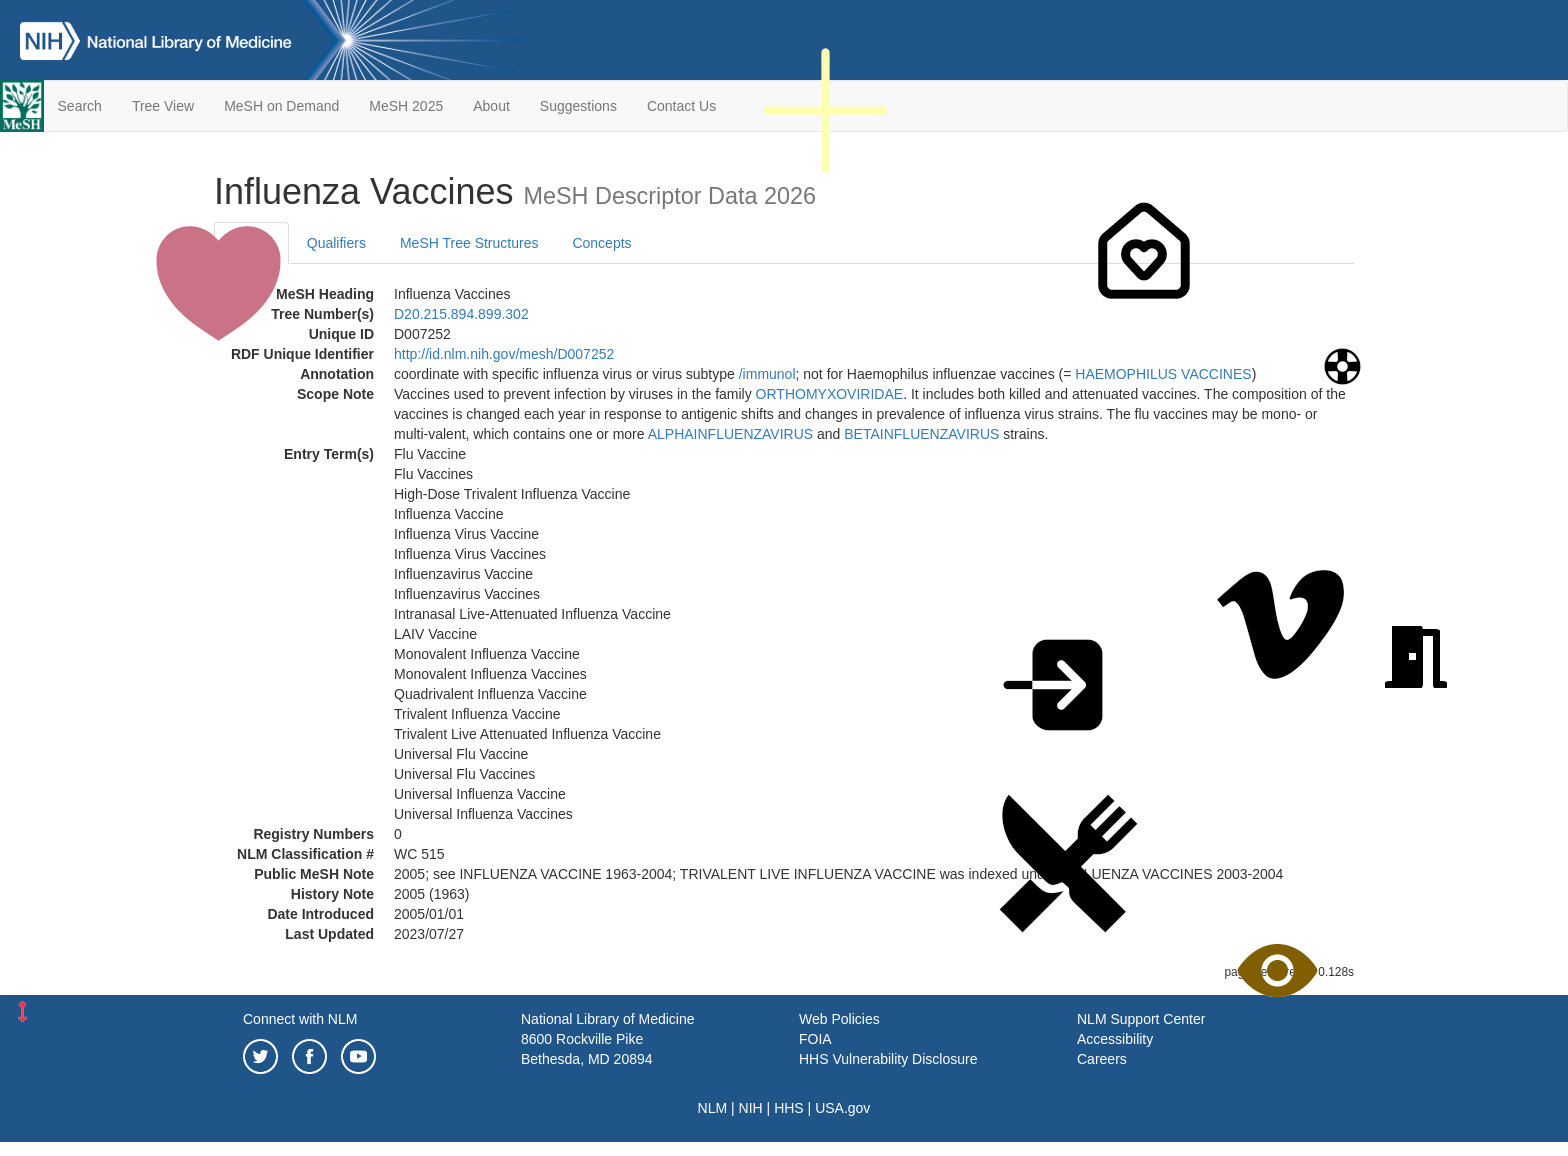  I want to click on access your favorite or loved home, so click(1144, 253).